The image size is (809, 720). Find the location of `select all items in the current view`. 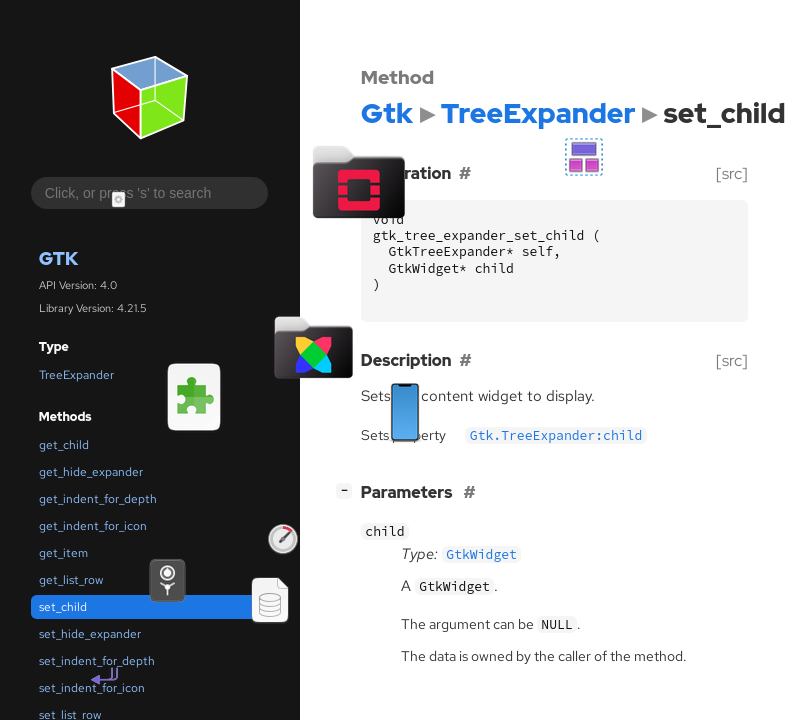

select all items in the current view is located at coordinates (584, 157).